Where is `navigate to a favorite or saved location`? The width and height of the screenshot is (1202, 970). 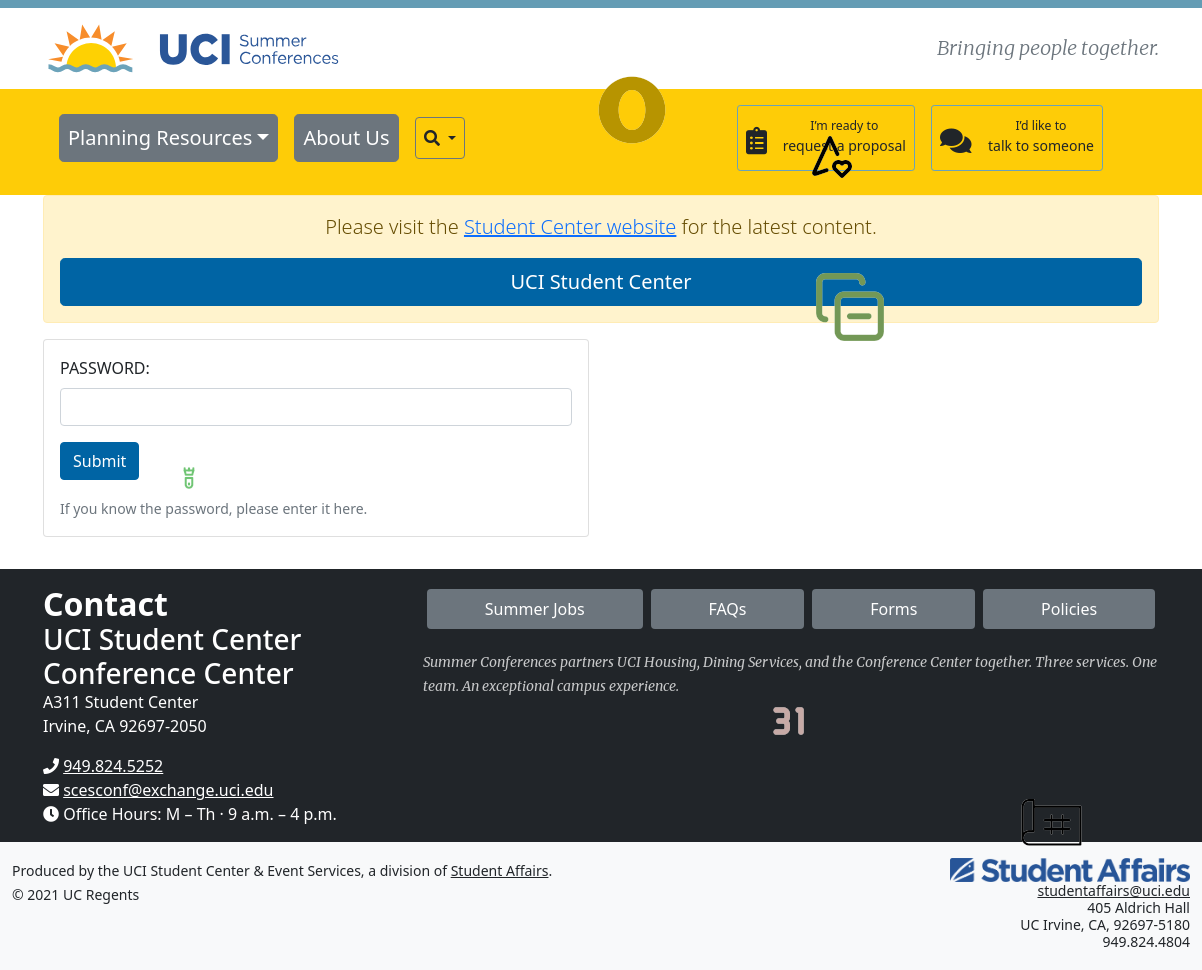
navigate to a favorite or saved location is located at coordinates (830, 156).